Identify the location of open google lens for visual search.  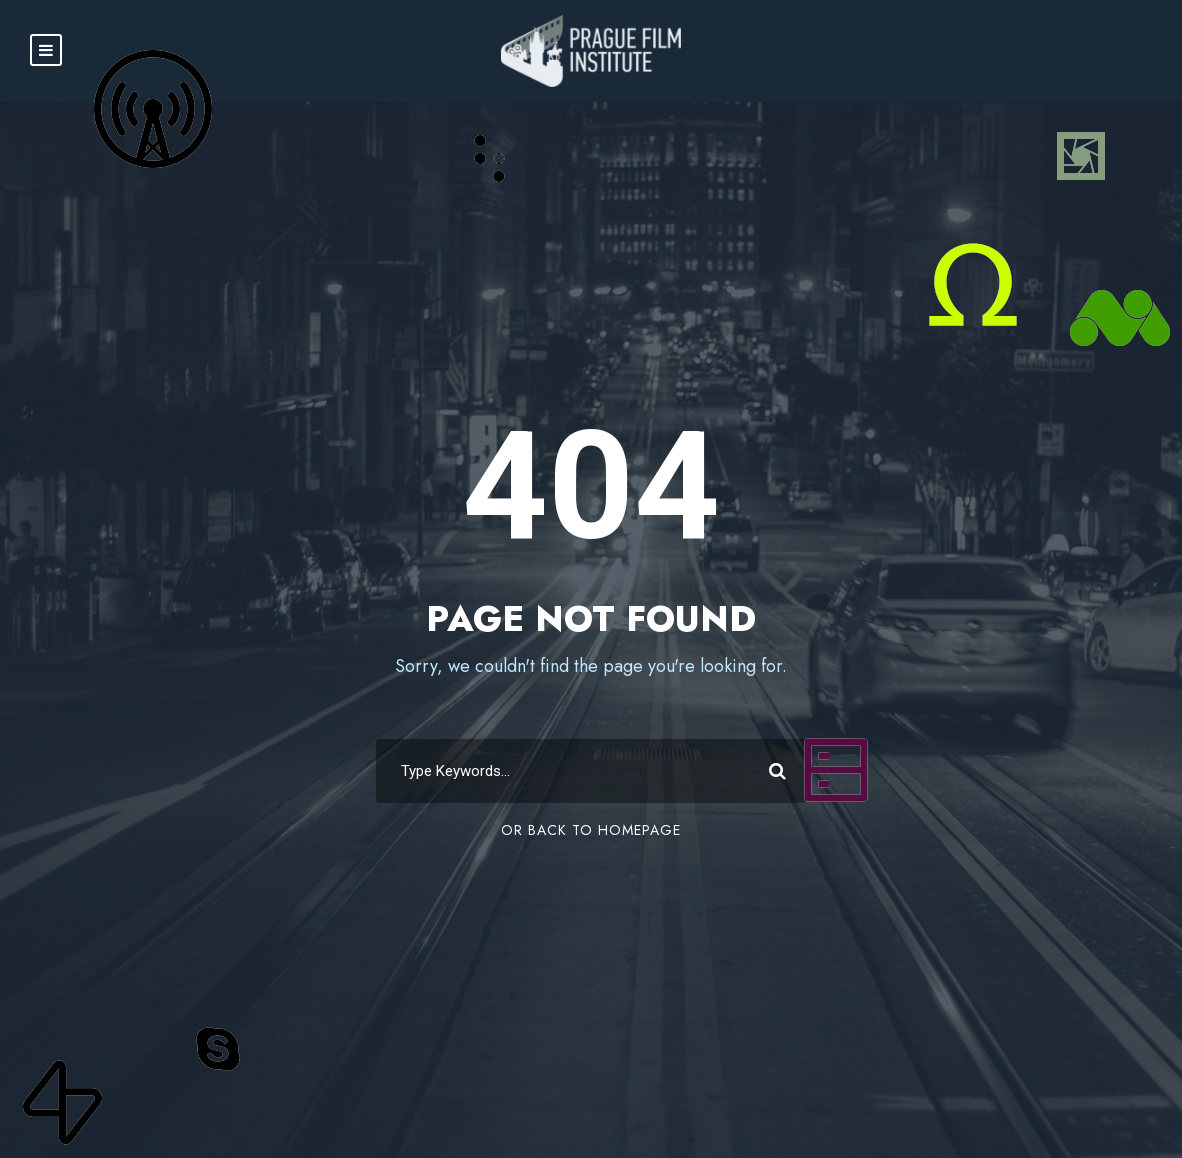
(1081, 156).